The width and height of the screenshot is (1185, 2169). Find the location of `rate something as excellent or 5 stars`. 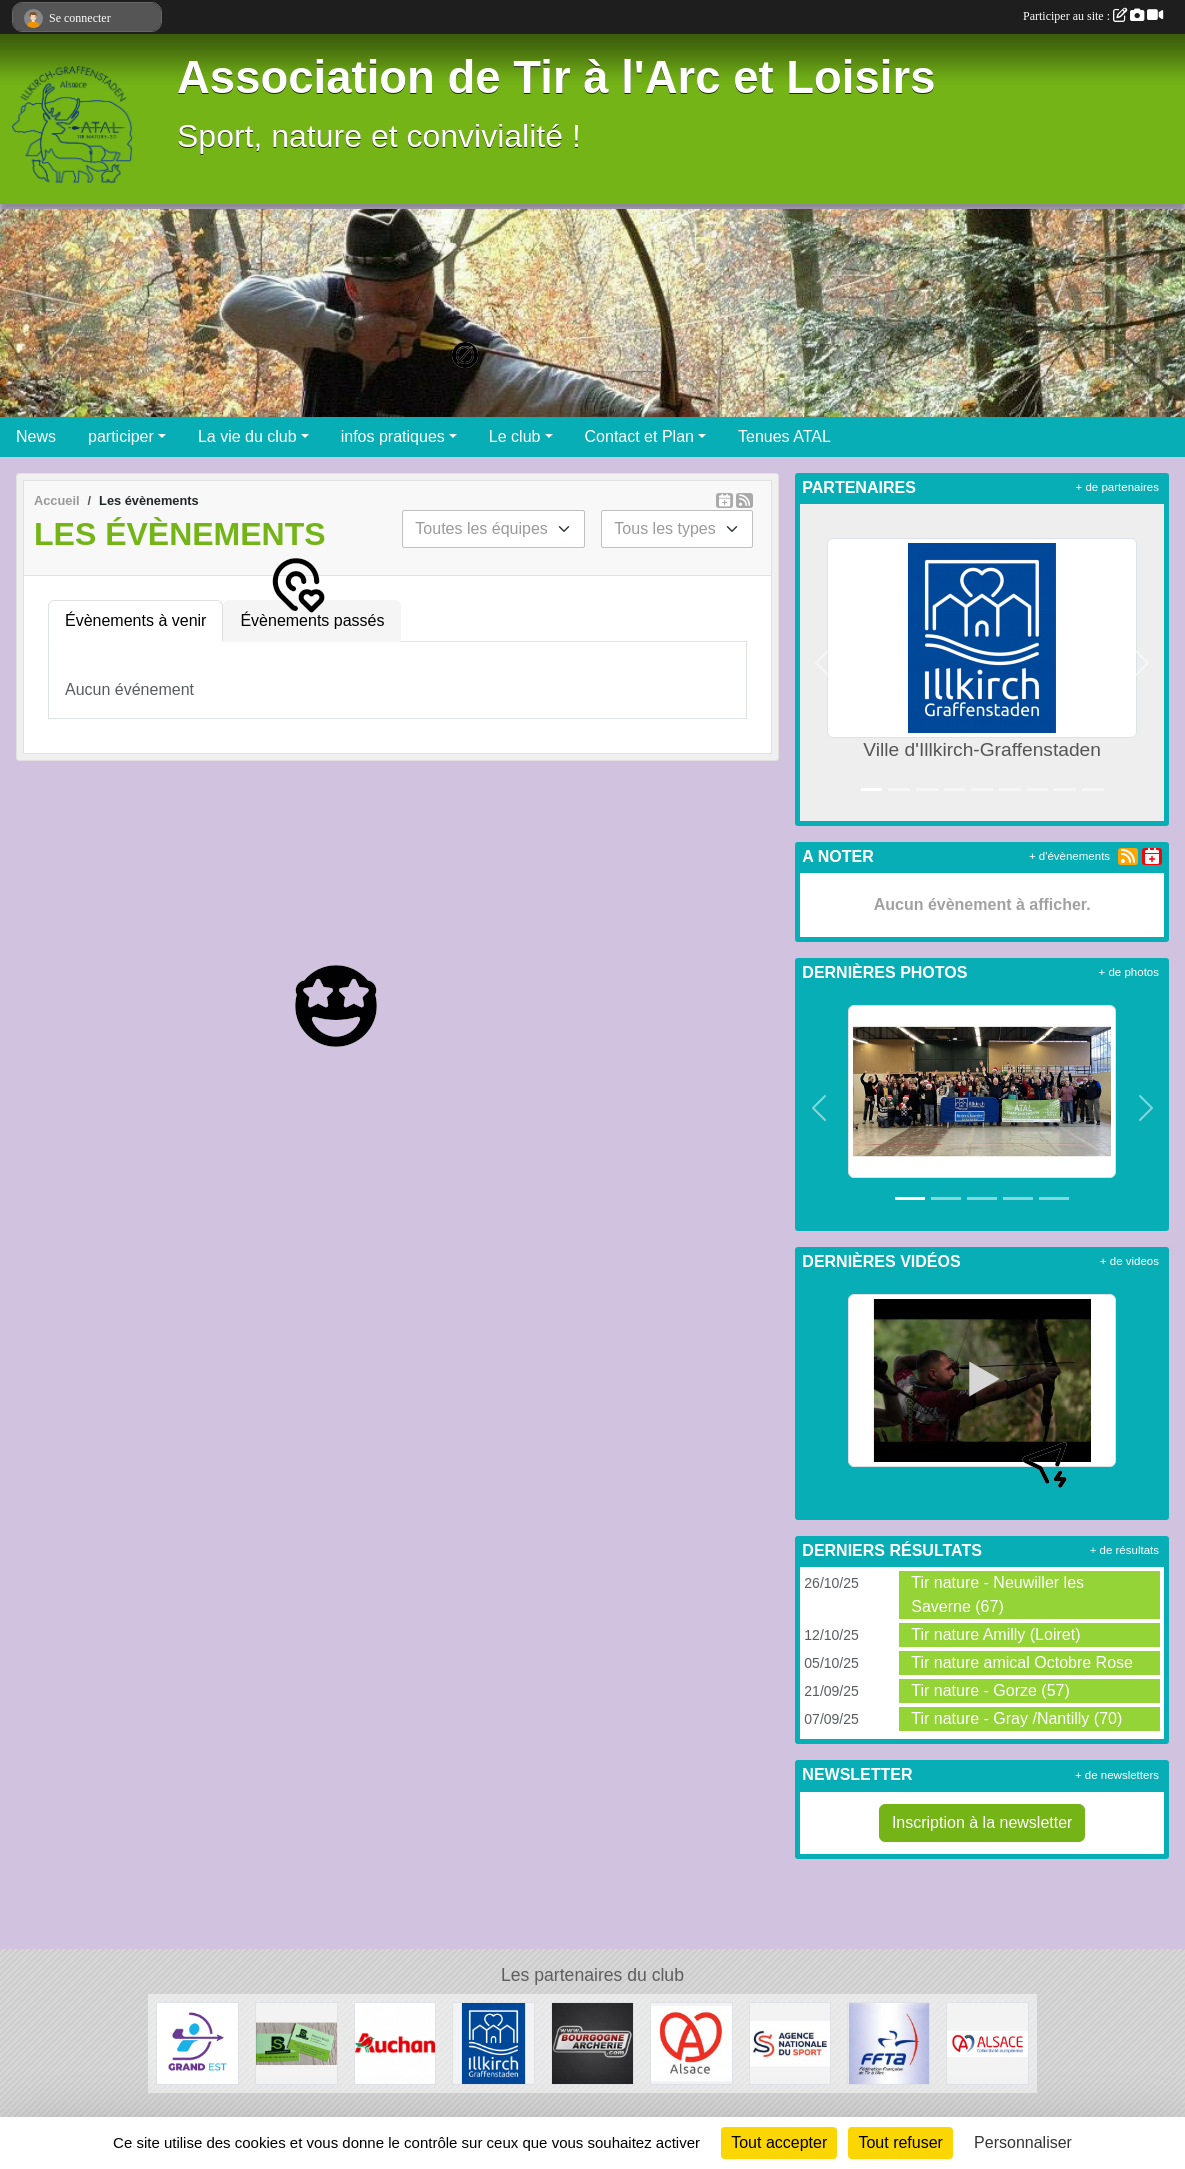

rate something as excellent or 5 stars is located at coordinates (336, 1006).